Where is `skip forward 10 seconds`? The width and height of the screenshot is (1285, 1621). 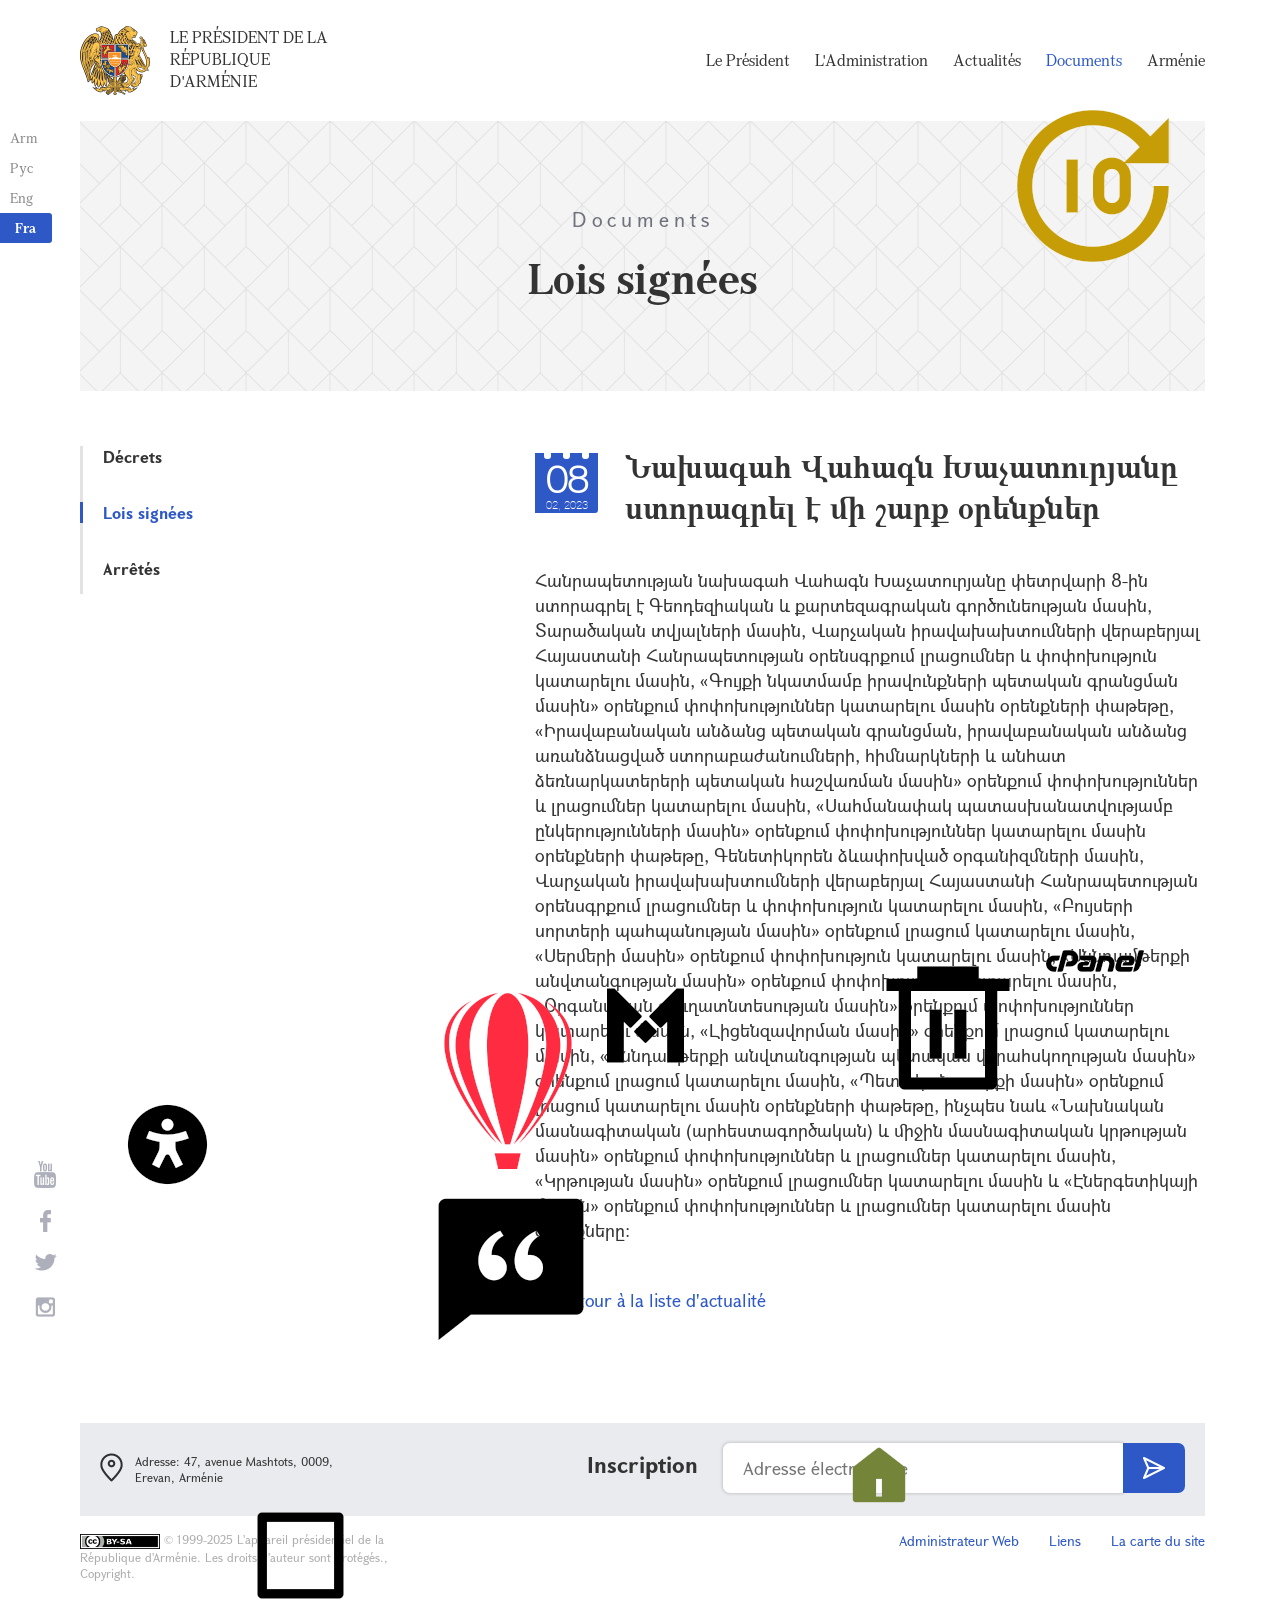 skip forward 10 seconds is located at coordinates (1093, 186).